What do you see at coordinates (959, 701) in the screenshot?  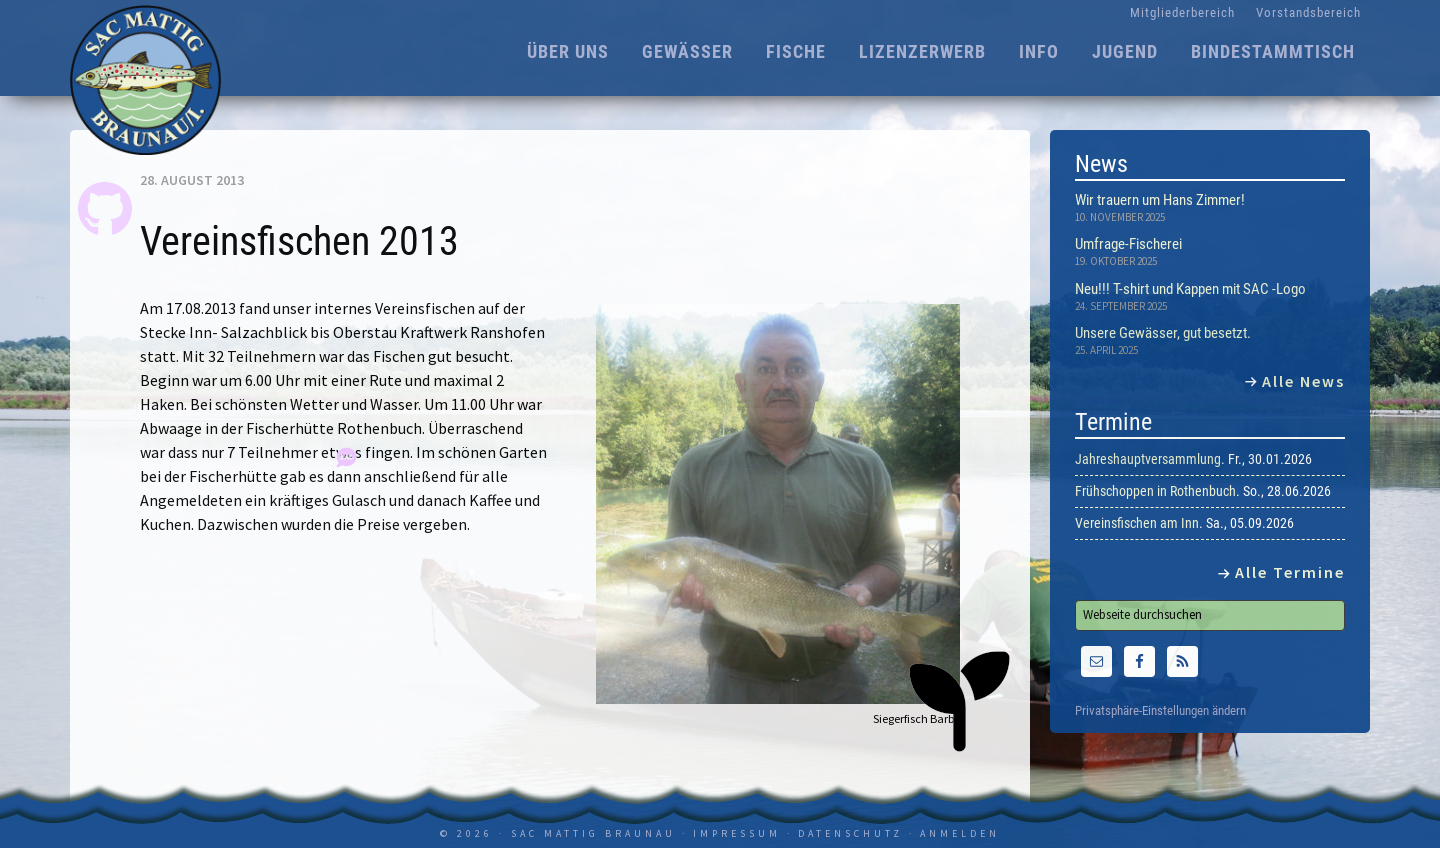 I see `indicates eco-friendly or sustainable option` at bounding box center [959, 701].